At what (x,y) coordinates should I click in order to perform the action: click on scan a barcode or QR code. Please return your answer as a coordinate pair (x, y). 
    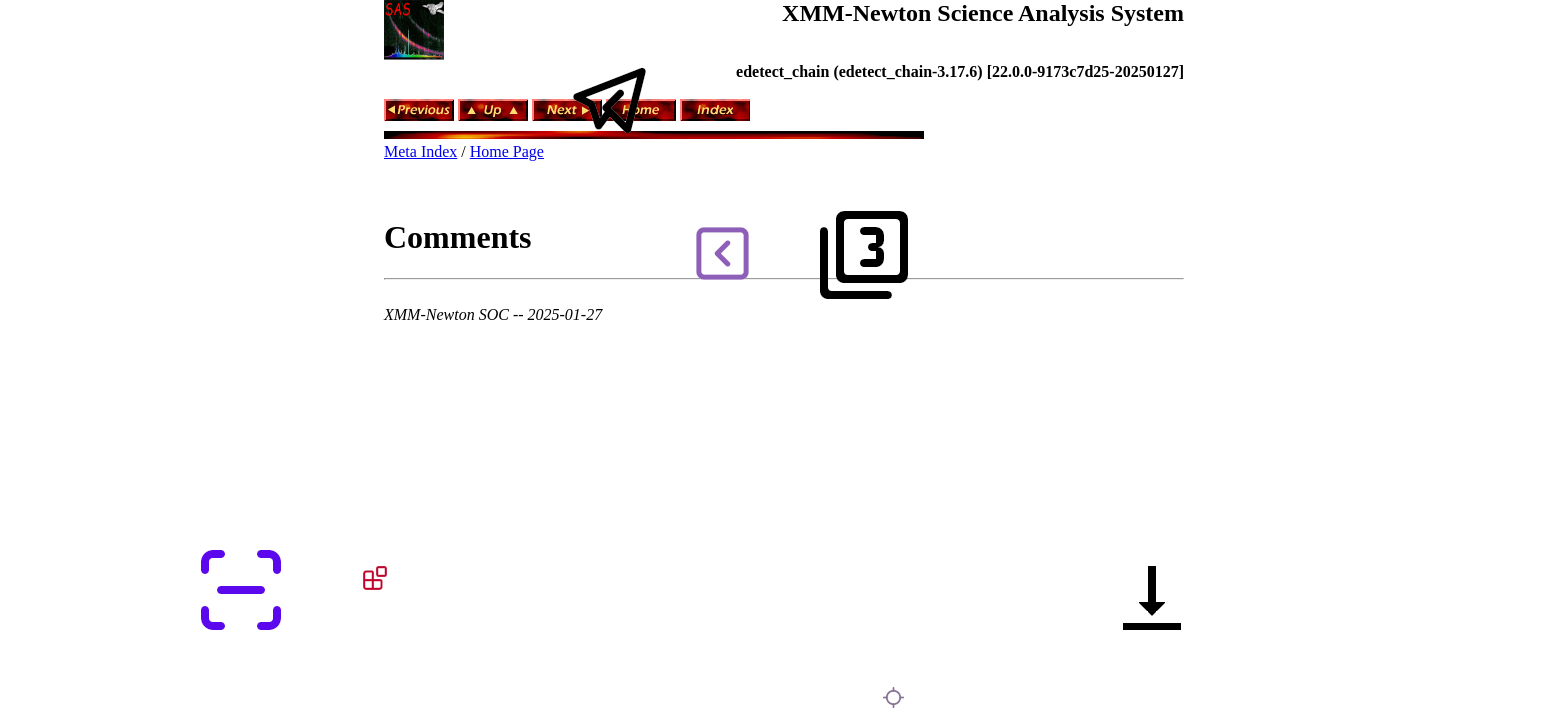
    Looking at the image, I should click on (241, 590).